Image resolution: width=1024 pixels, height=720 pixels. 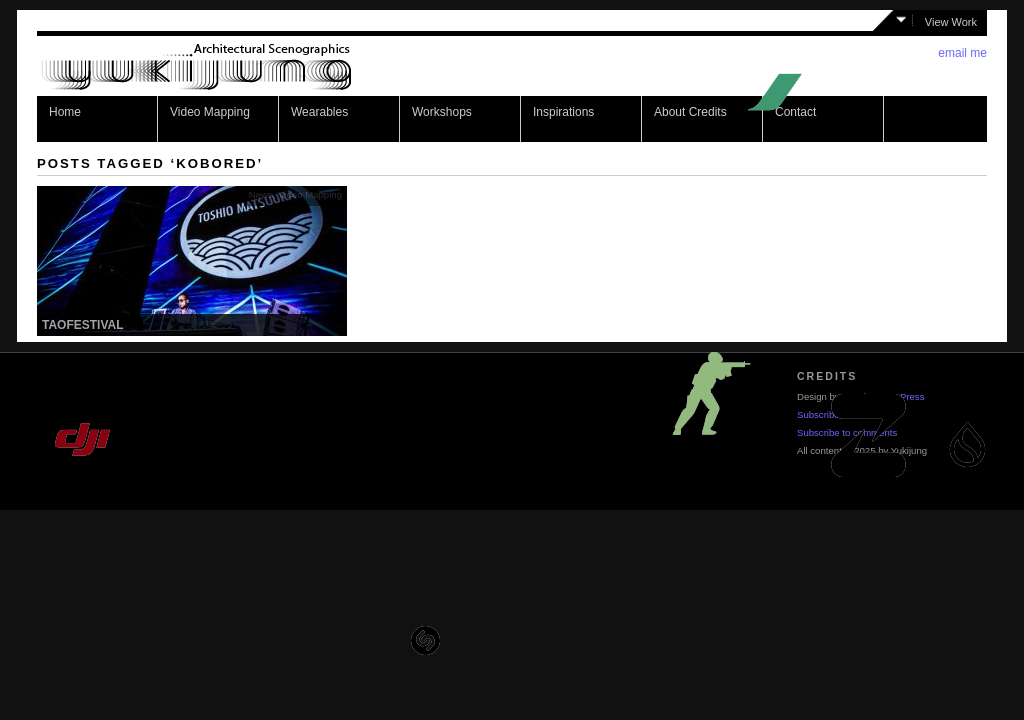 I want to click on visit the Air France website or app, so click(x=775, y=92).